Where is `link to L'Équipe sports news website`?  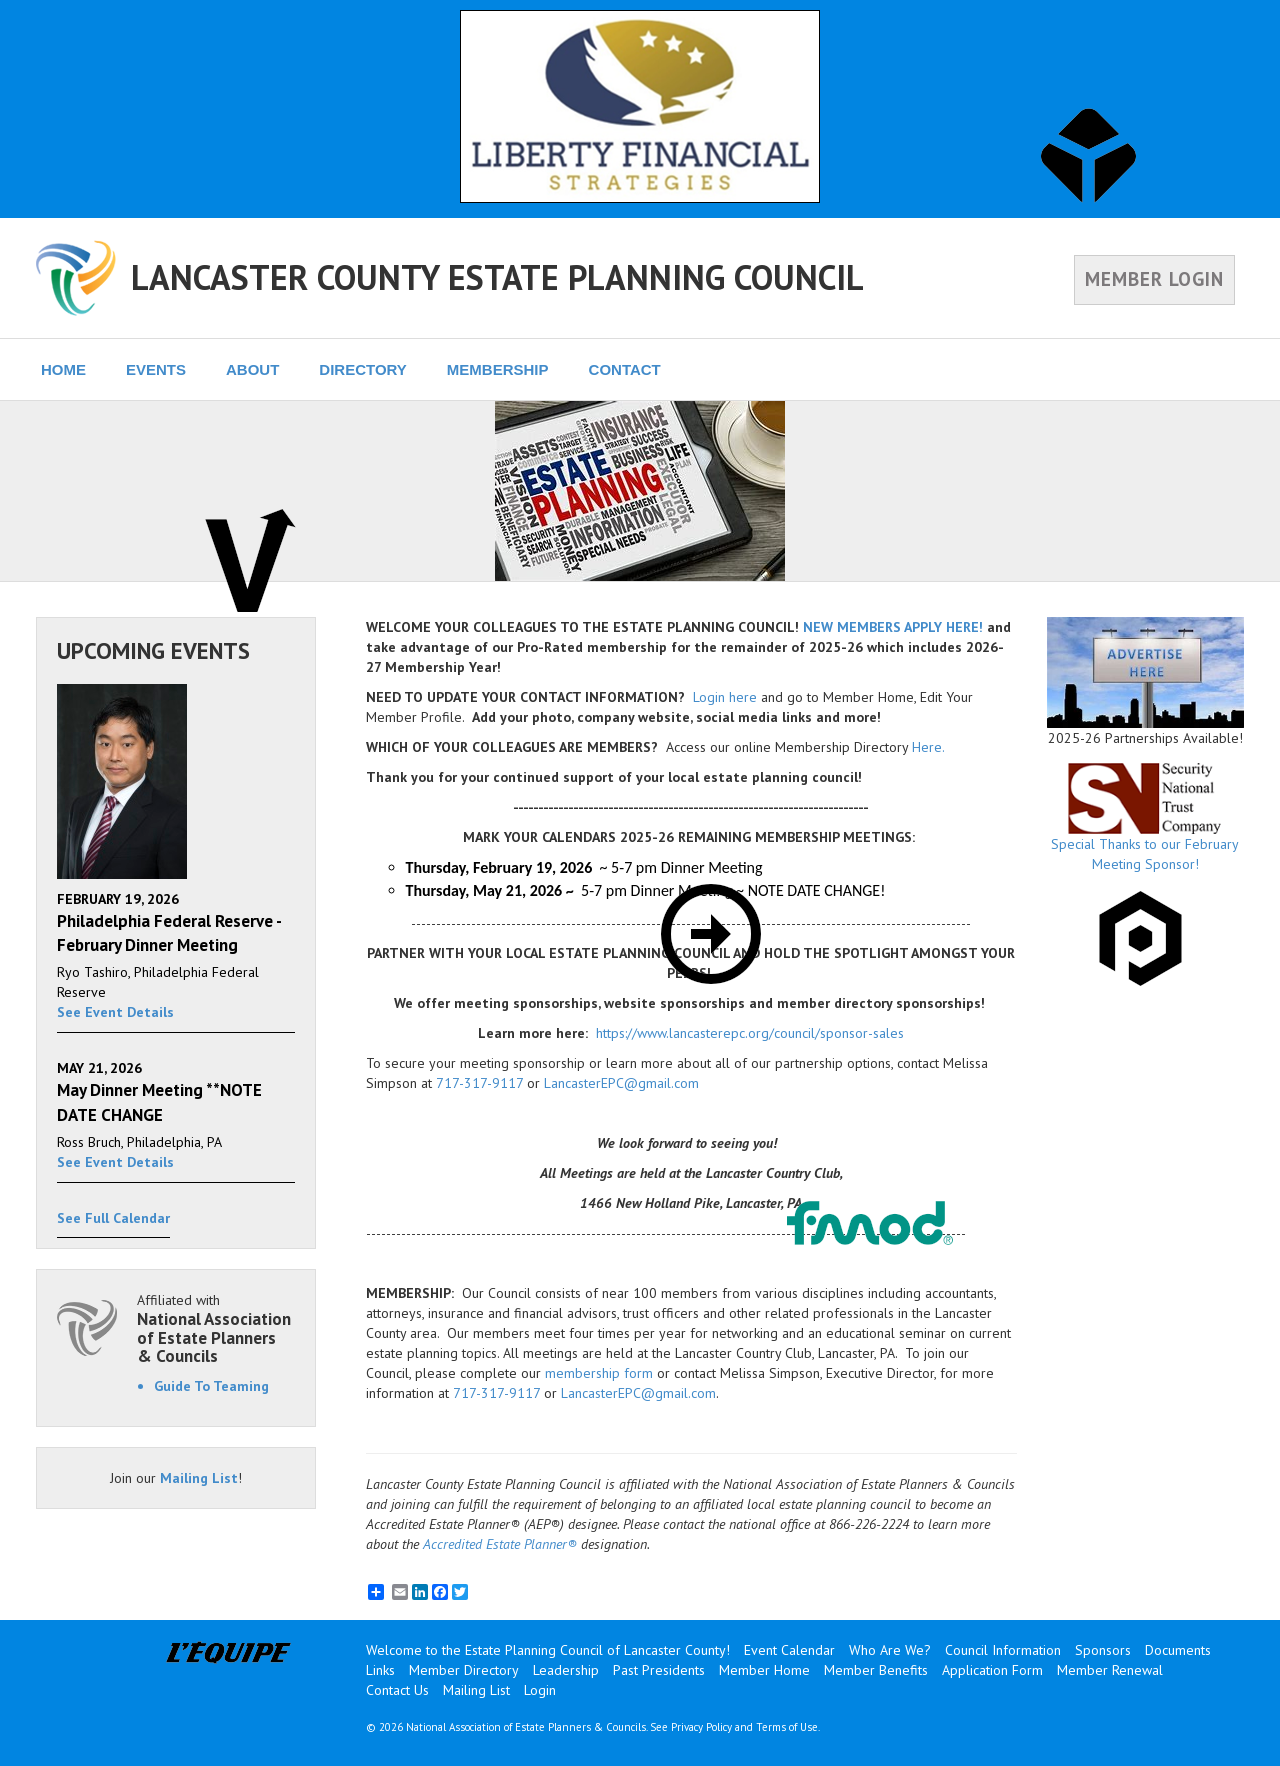
link to L'Équipe sports news website is located at coordinates (228, 1652).